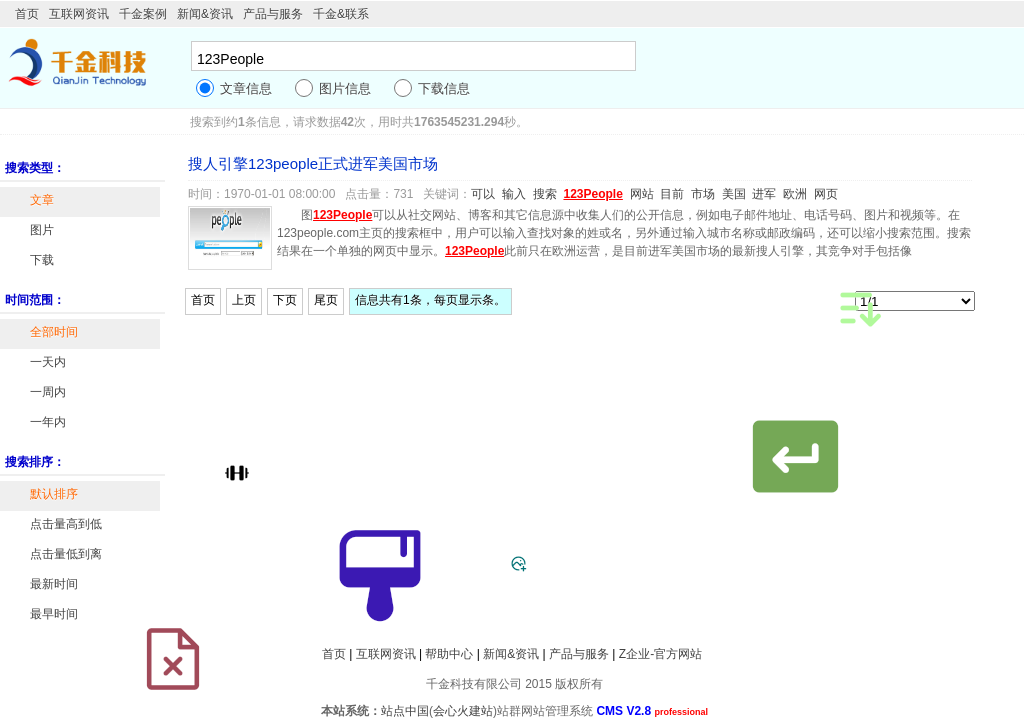  Describe the element at coordinates (173, 659) in the screenshot. I see `delete or remove a file` at that location.